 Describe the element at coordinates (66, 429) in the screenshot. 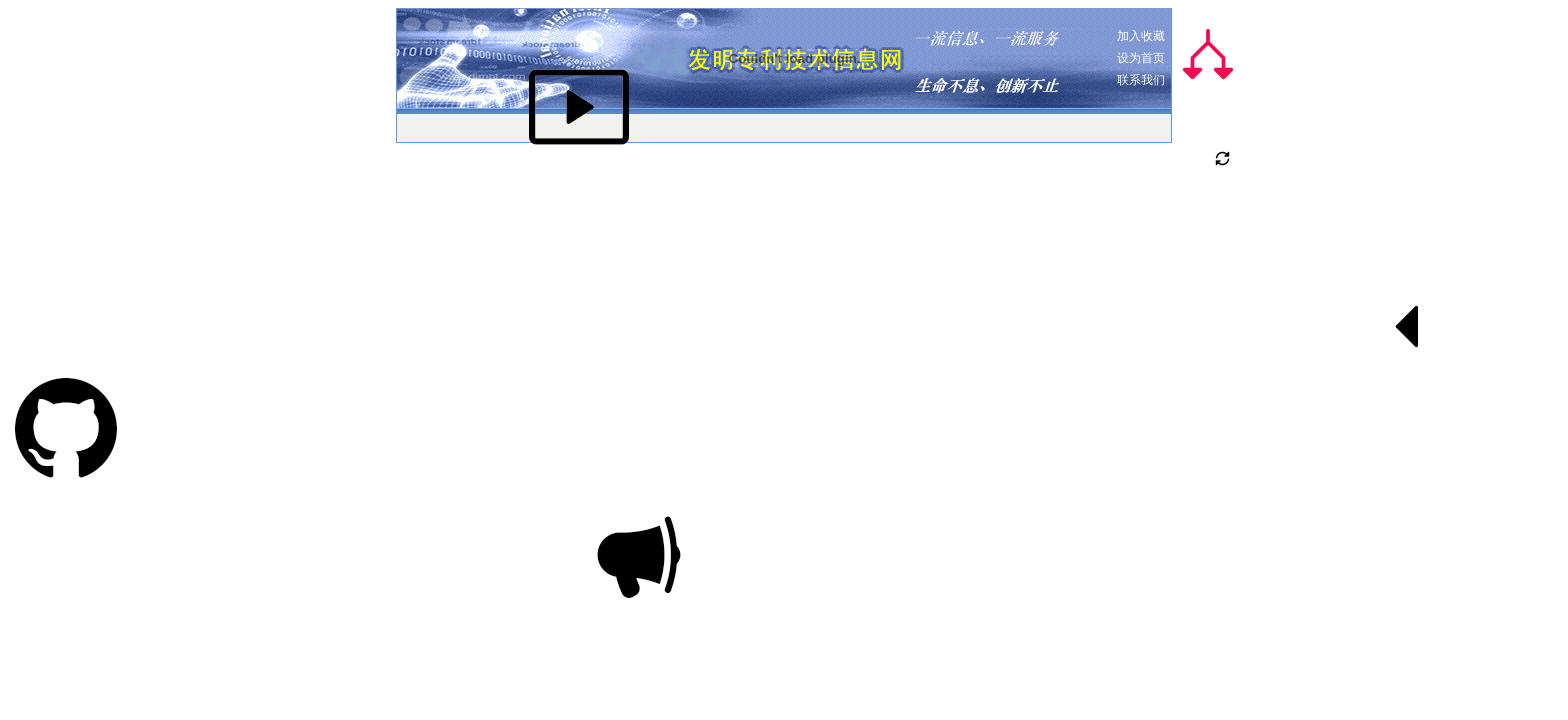

I see `view project on github` at that location.